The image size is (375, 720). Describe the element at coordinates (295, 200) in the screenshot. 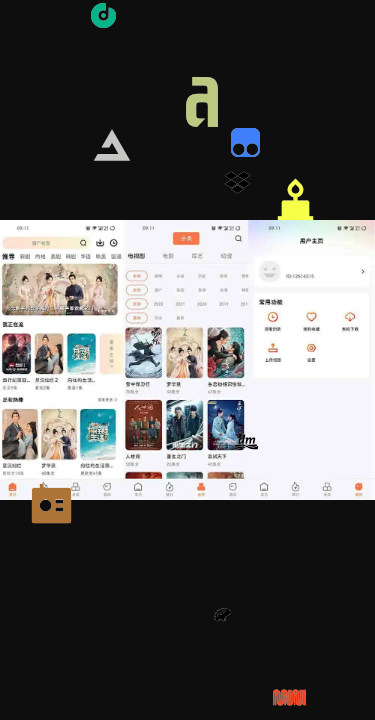

I see `access candle or ambient lighting mode` at that location.